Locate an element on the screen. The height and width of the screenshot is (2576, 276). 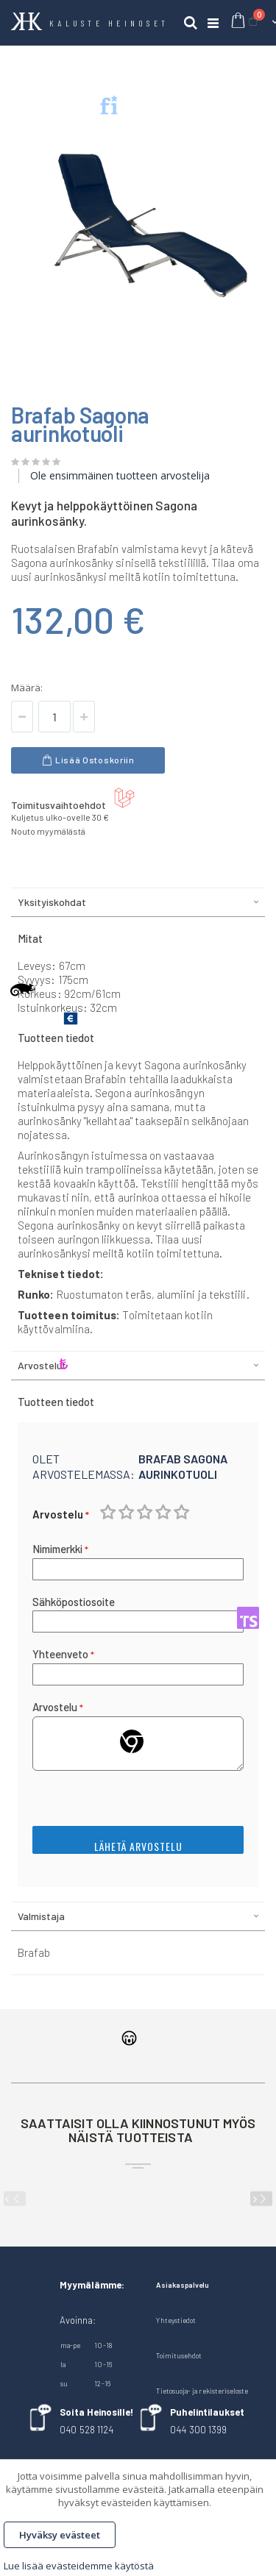
fonticons brand logo is located at coordinates (109, 104).